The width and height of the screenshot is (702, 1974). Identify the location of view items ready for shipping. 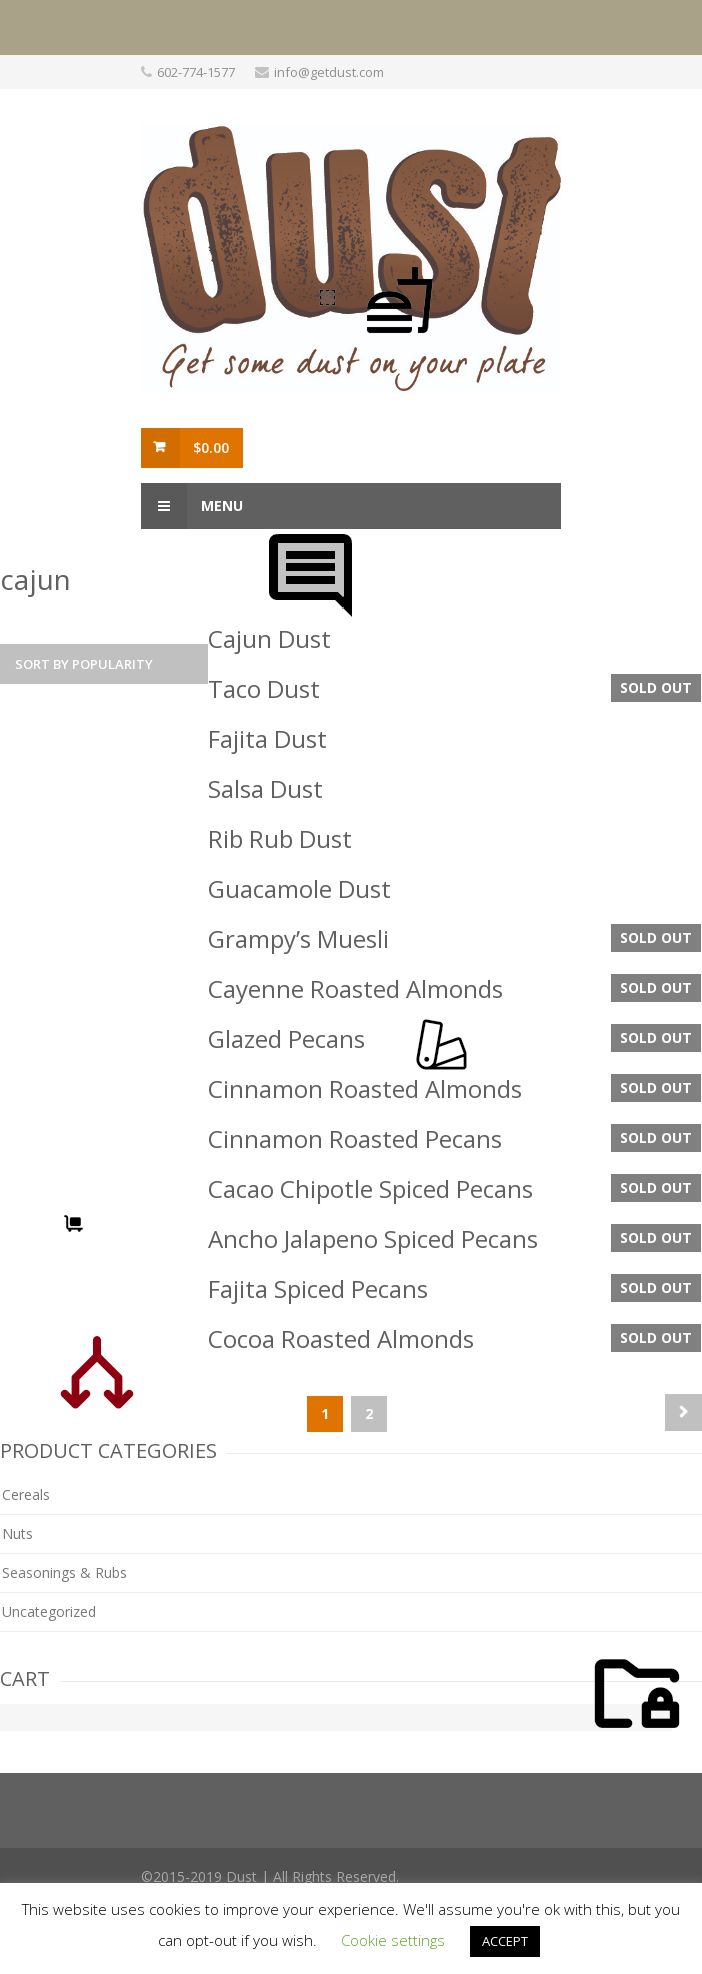
(73, 1223).